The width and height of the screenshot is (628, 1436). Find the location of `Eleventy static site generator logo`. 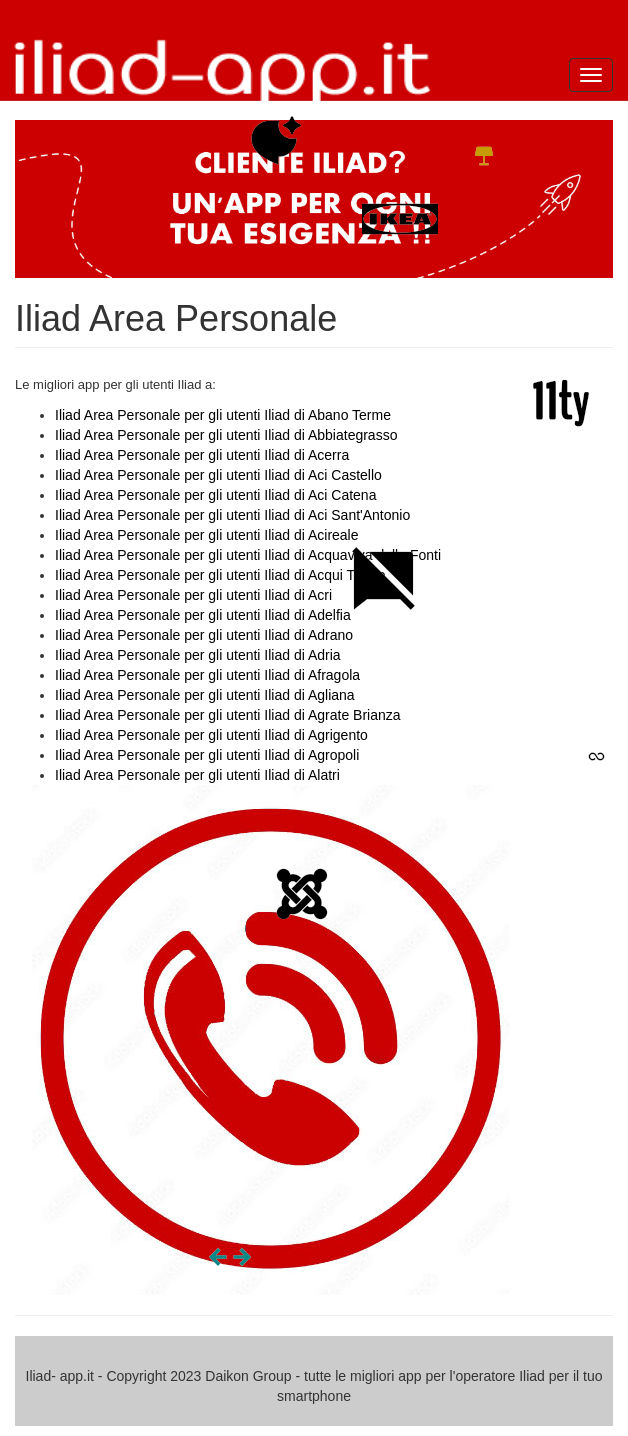

Eleventy static site generator logo is located at coordinates (561, 400).